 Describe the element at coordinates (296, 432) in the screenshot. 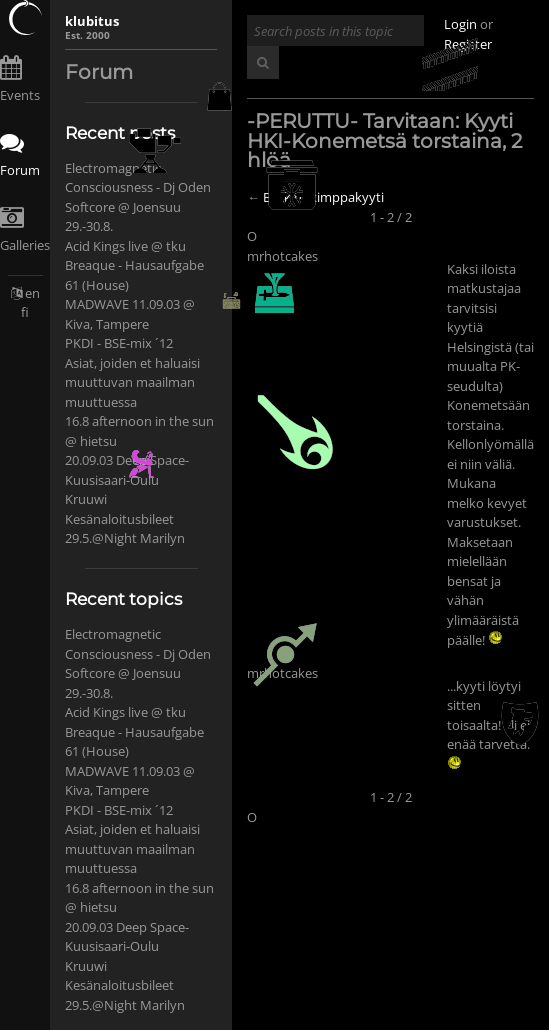

I see `cast a fire spell or ability` at that location.